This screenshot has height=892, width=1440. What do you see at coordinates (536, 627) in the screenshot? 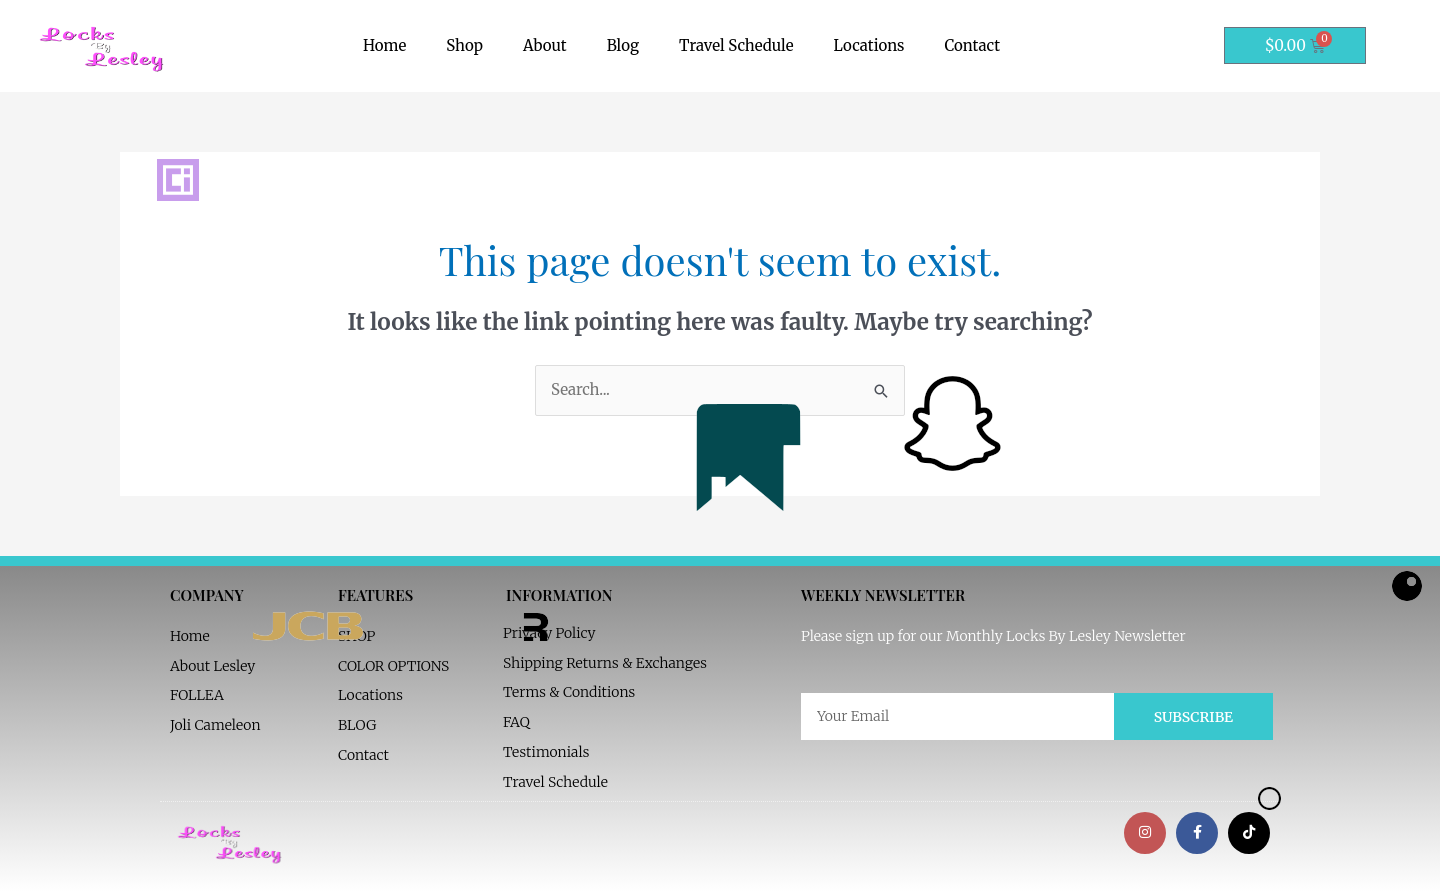
I see `remix framework logo` at bounding box center [536, 627].